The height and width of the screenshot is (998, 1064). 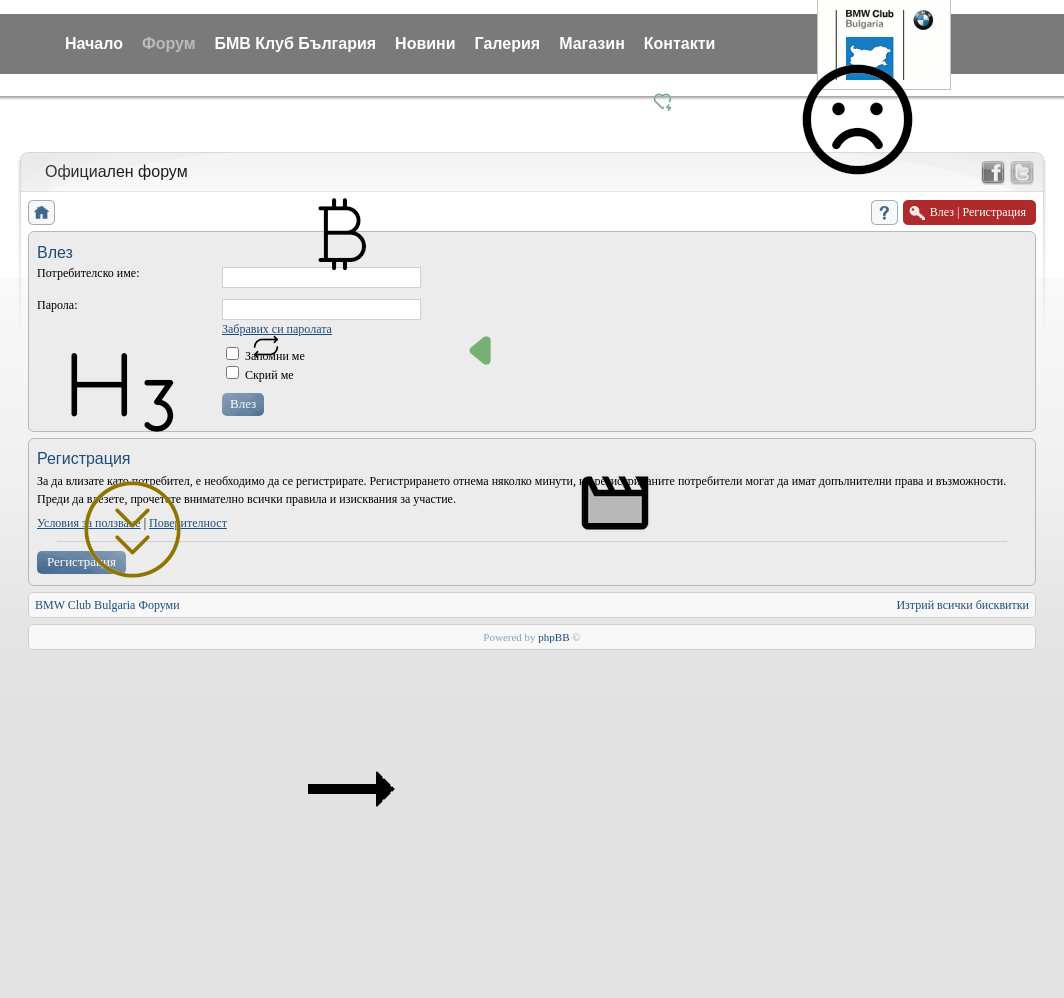 What do you see at coordinates (266, 347) in the screenshot?
I see `enable repeat mode for media playback` at bounding box center [266, 347].